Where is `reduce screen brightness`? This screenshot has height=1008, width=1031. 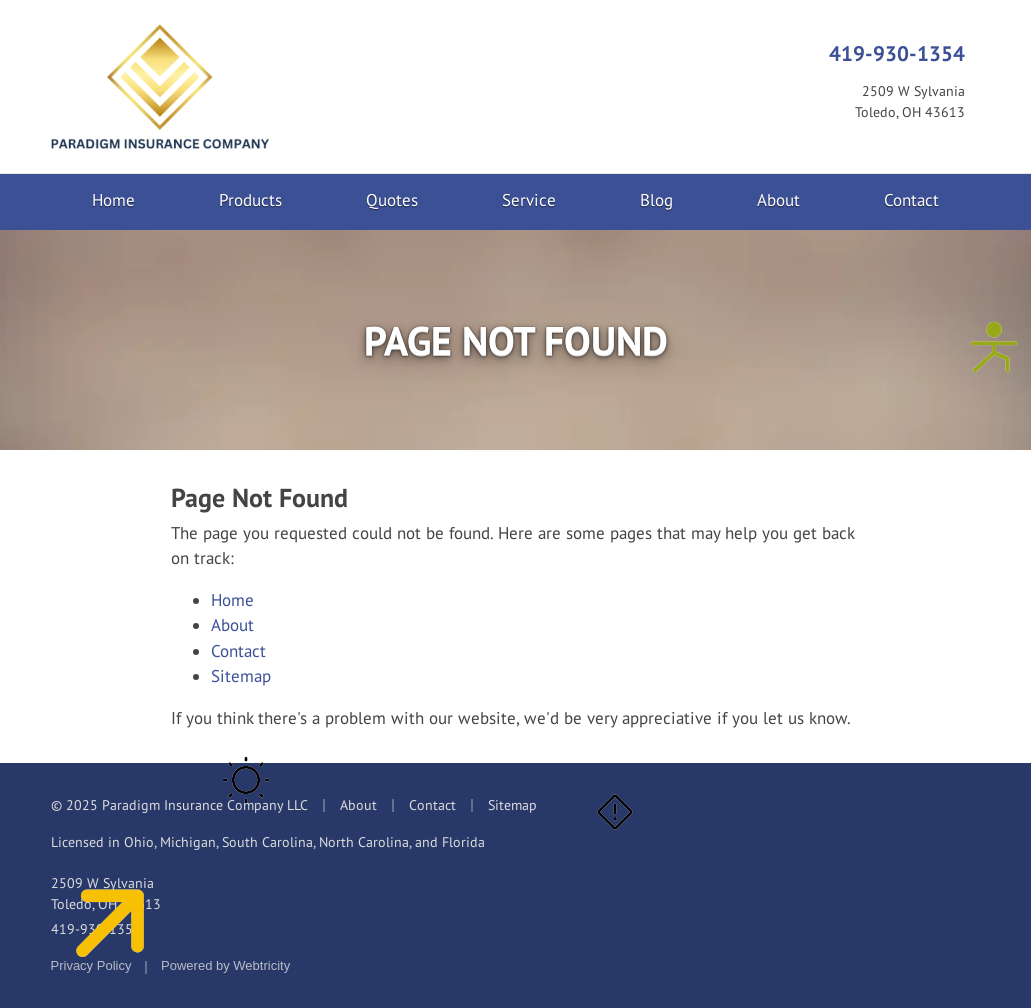
reduce screen brightness is located at coordinates (246, 780).